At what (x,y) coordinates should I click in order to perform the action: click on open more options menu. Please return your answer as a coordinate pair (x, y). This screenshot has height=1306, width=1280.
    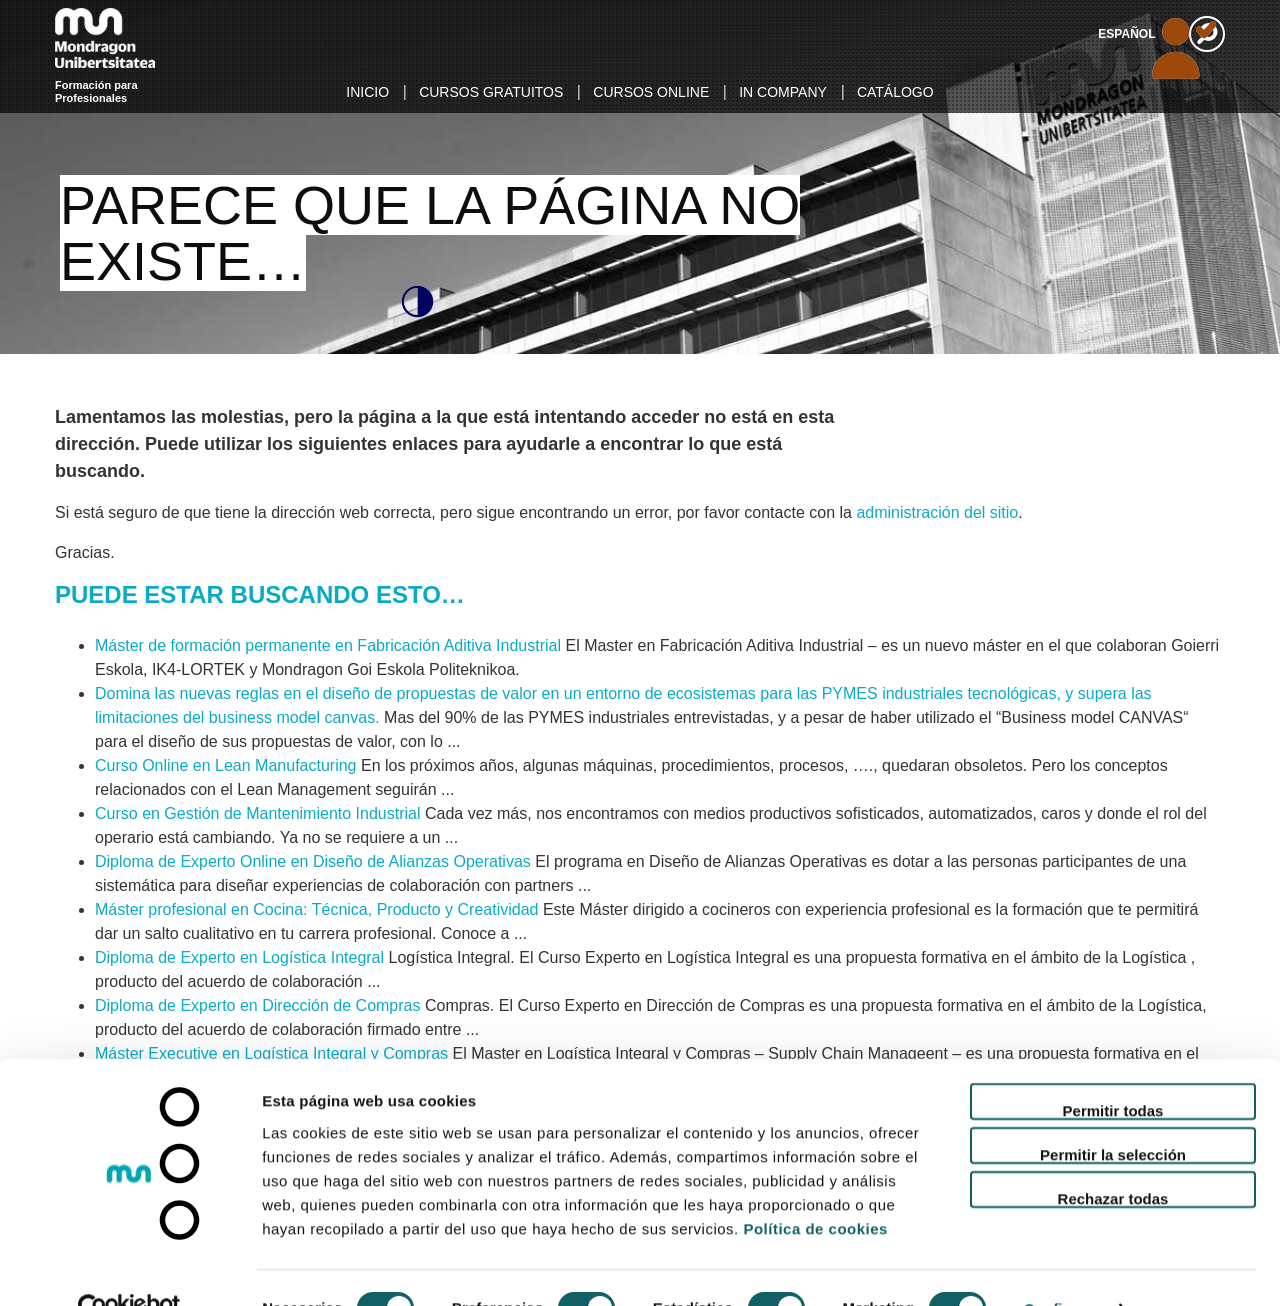
    Looking at the image, I should click on (179, 1163).